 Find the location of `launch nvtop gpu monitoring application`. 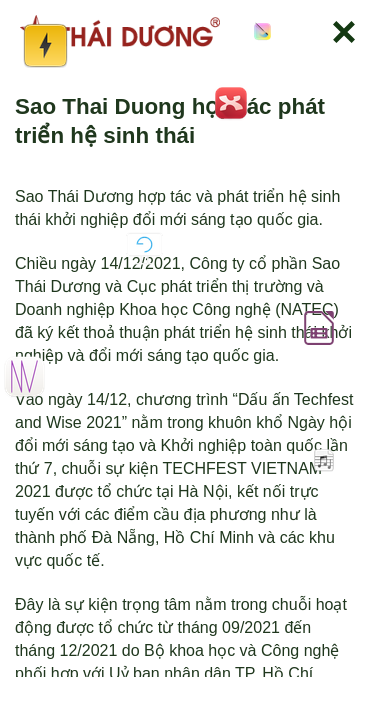

launch nvtop gpu monitoring application is located at coordinates (24, 376).